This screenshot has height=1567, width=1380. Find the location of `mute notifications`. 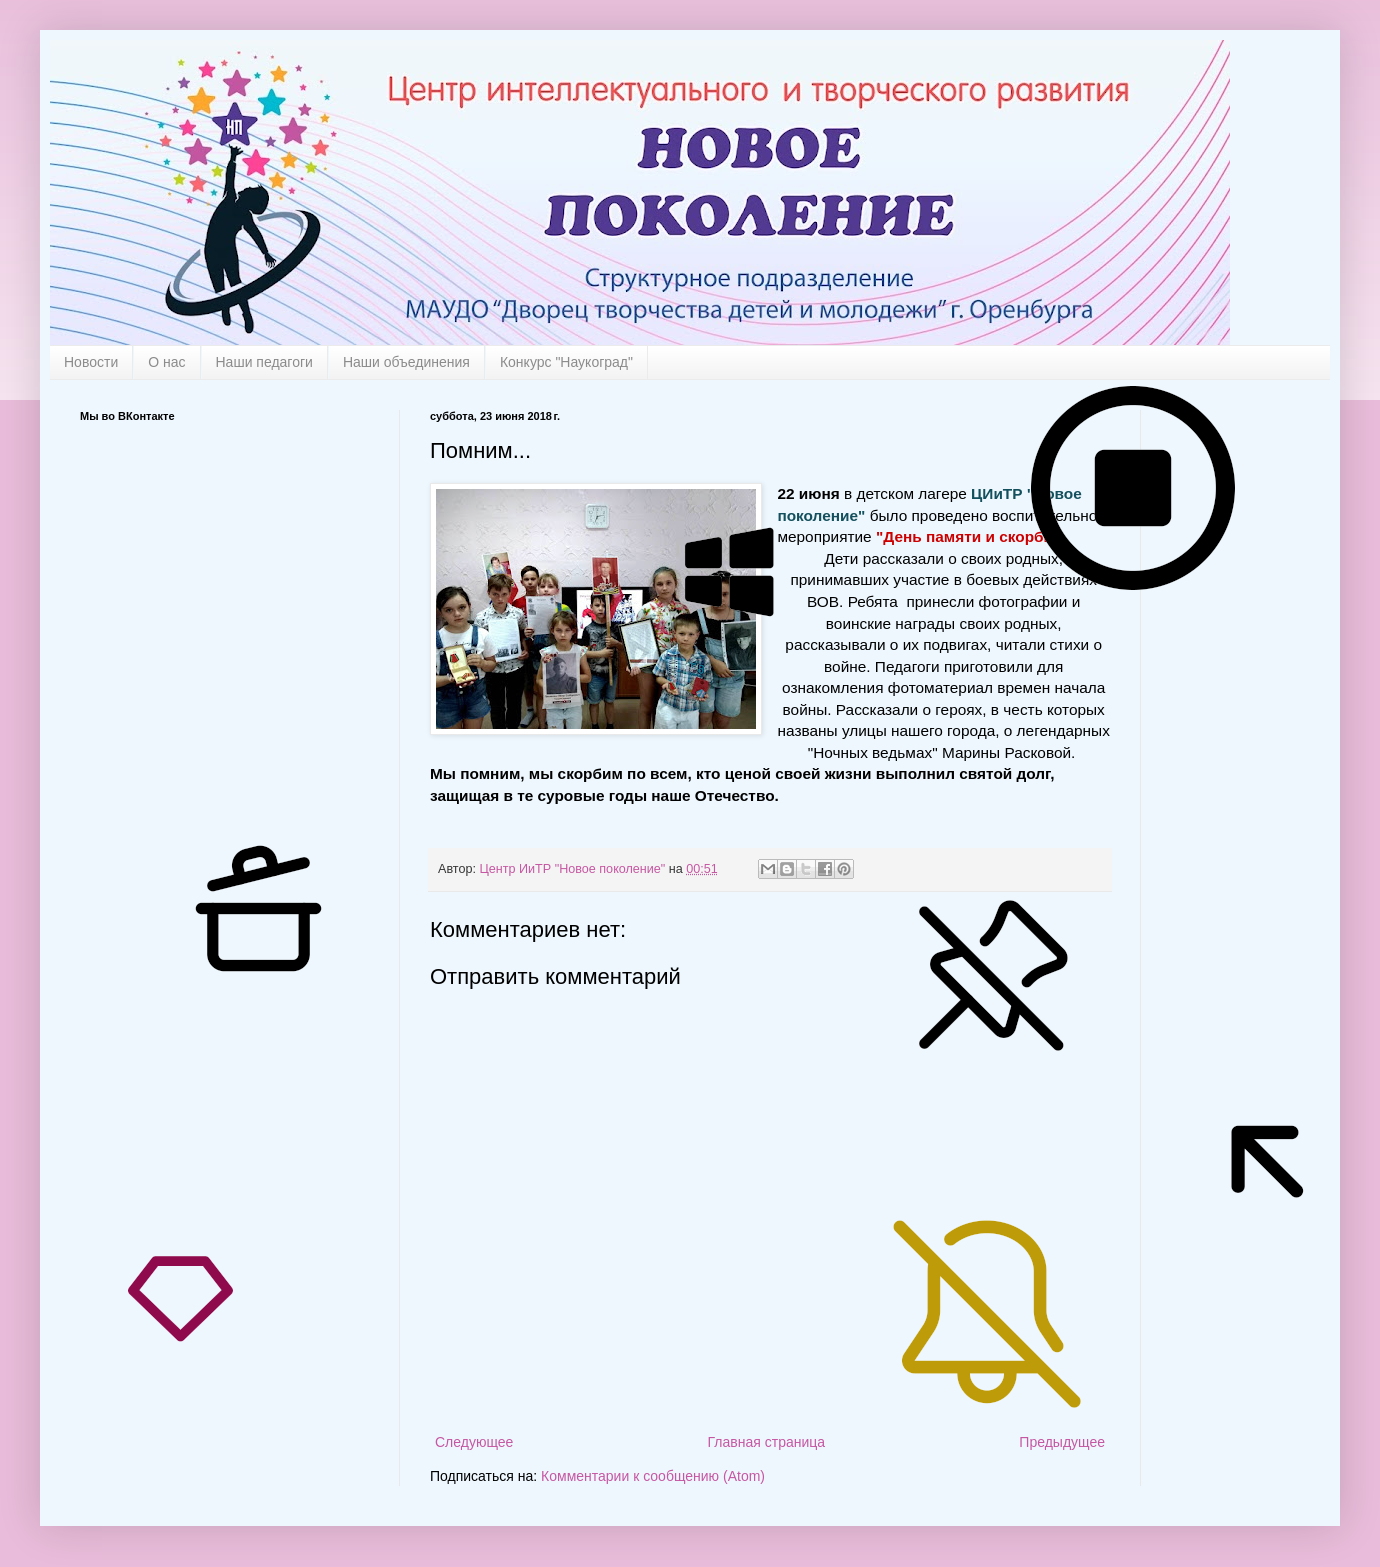

mute notifications is located at coordinates (987, 1314).